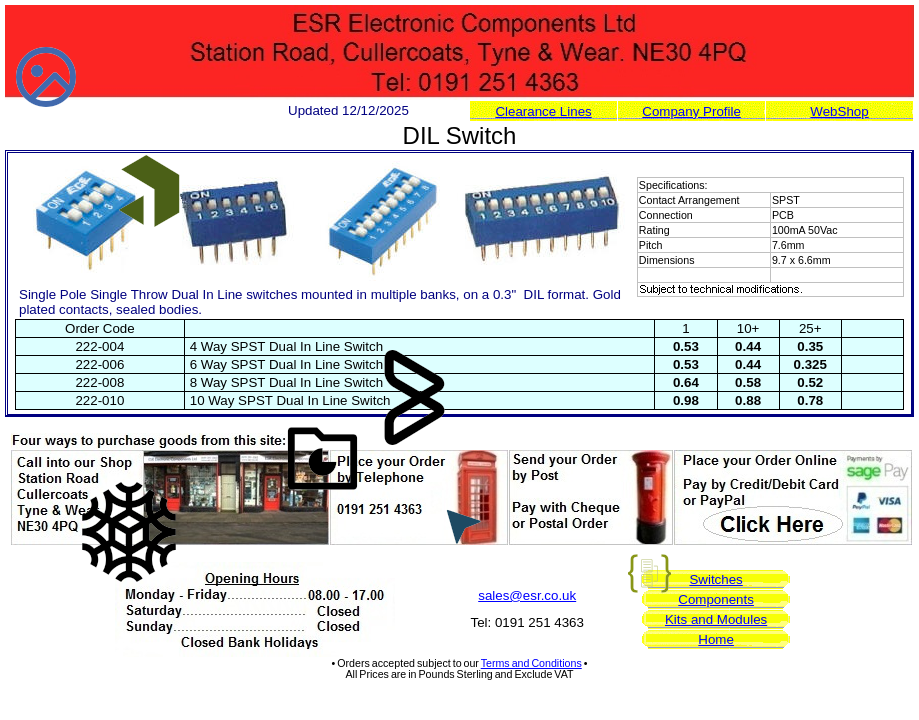  What do you see at coordinates (414, 397) in the screenshot?
I see `BMC Software company logo` at bounding box center [414, 397].